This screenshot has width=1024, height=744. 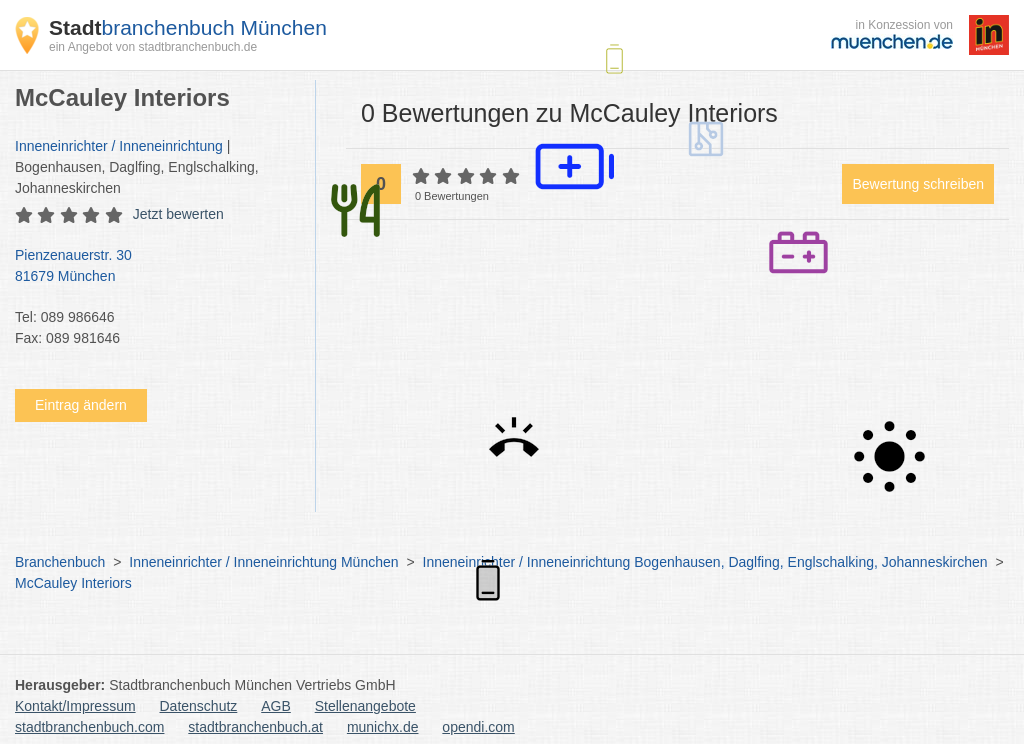 What do you see at coordinates (706, 139) in the screenshot?
I see `access hardware or circuit settings` at bounding box center [706, 139].